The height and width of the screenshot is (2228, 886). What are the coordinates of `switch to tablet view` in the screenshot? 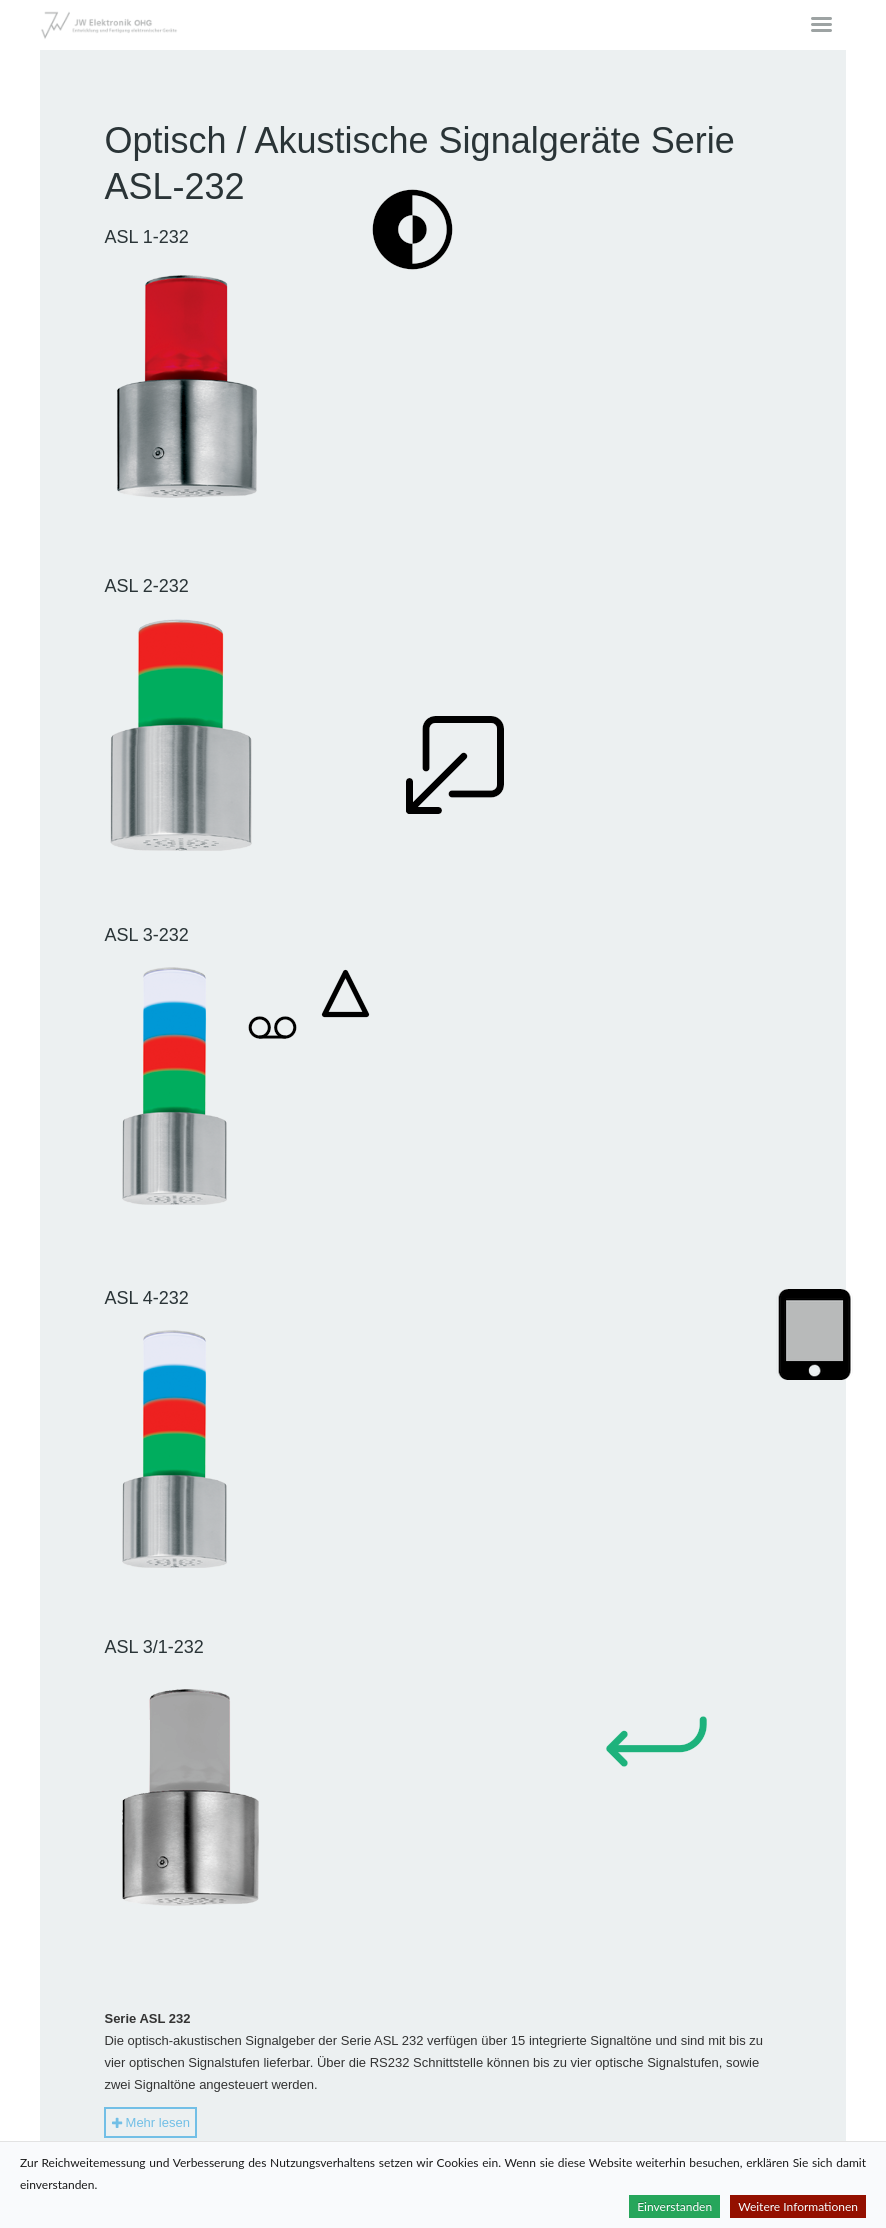 It's located at (816, 1334).